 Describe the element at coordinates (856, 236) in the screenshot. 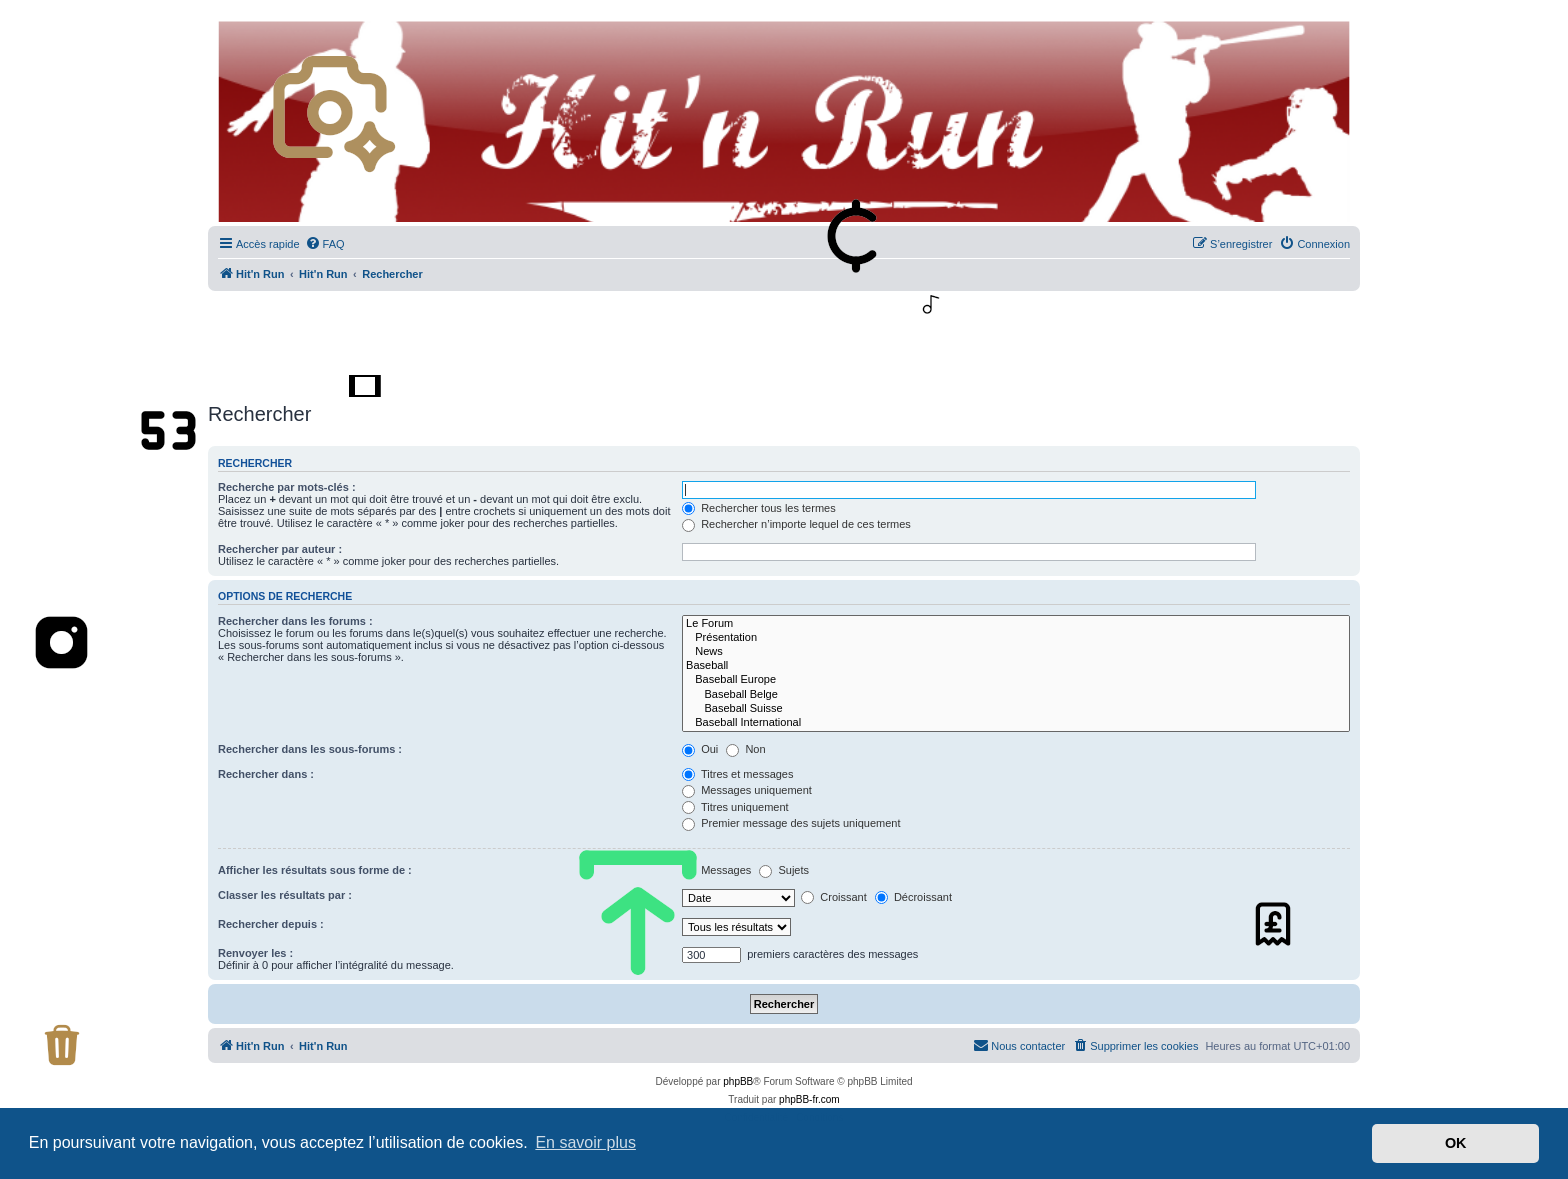

I see `indicates cent currency or small monetary value` at that location.